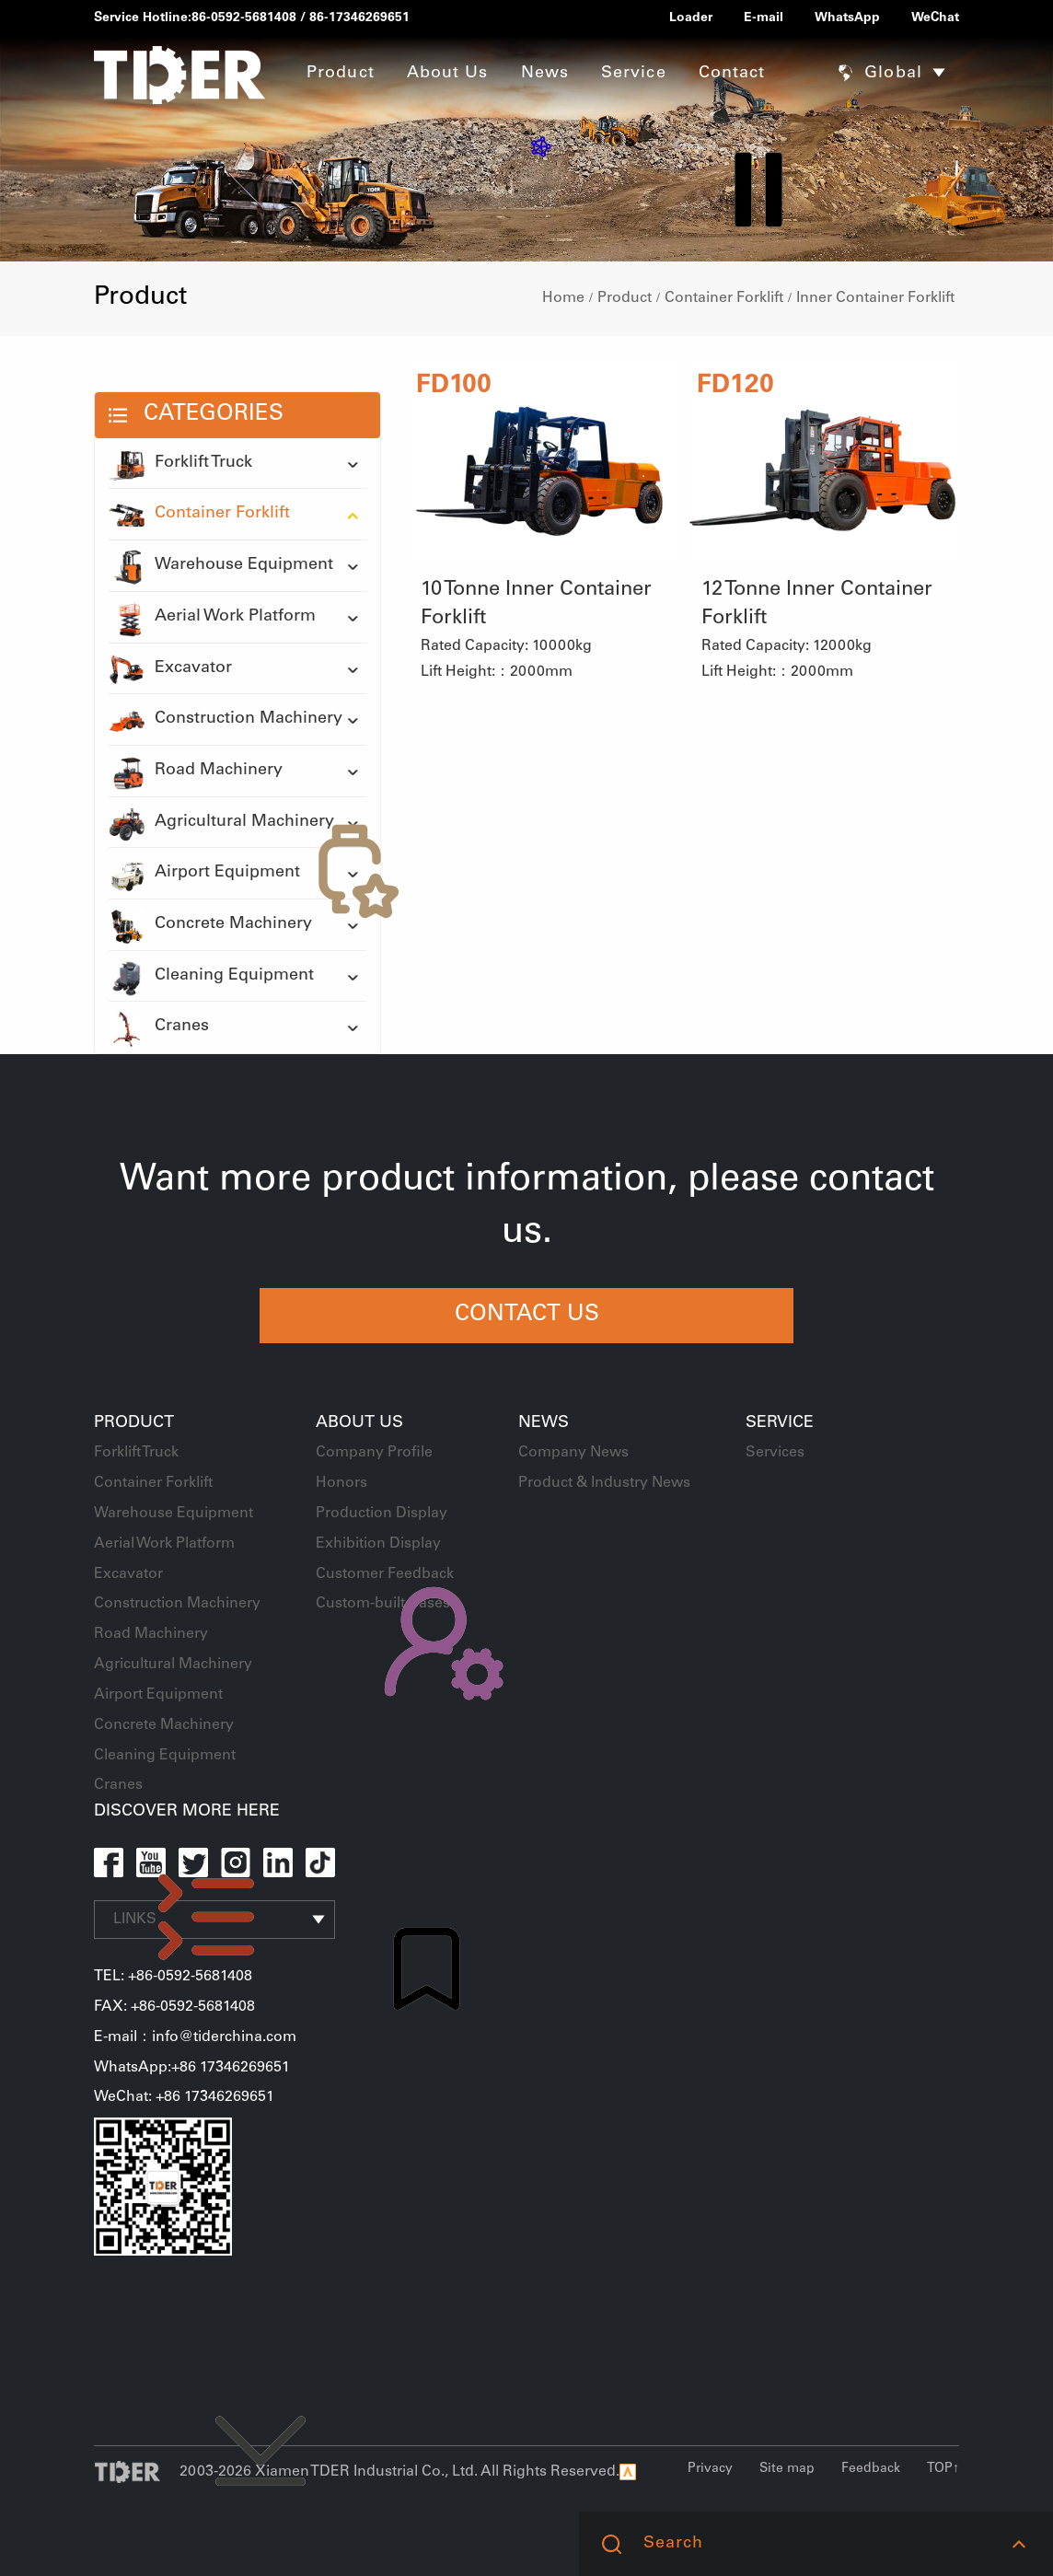 The image size is (1053, 2576). Describe the element at coordinates (260, 2449) in the screenshot. I see `scroll to bottom of page or content` at that location.